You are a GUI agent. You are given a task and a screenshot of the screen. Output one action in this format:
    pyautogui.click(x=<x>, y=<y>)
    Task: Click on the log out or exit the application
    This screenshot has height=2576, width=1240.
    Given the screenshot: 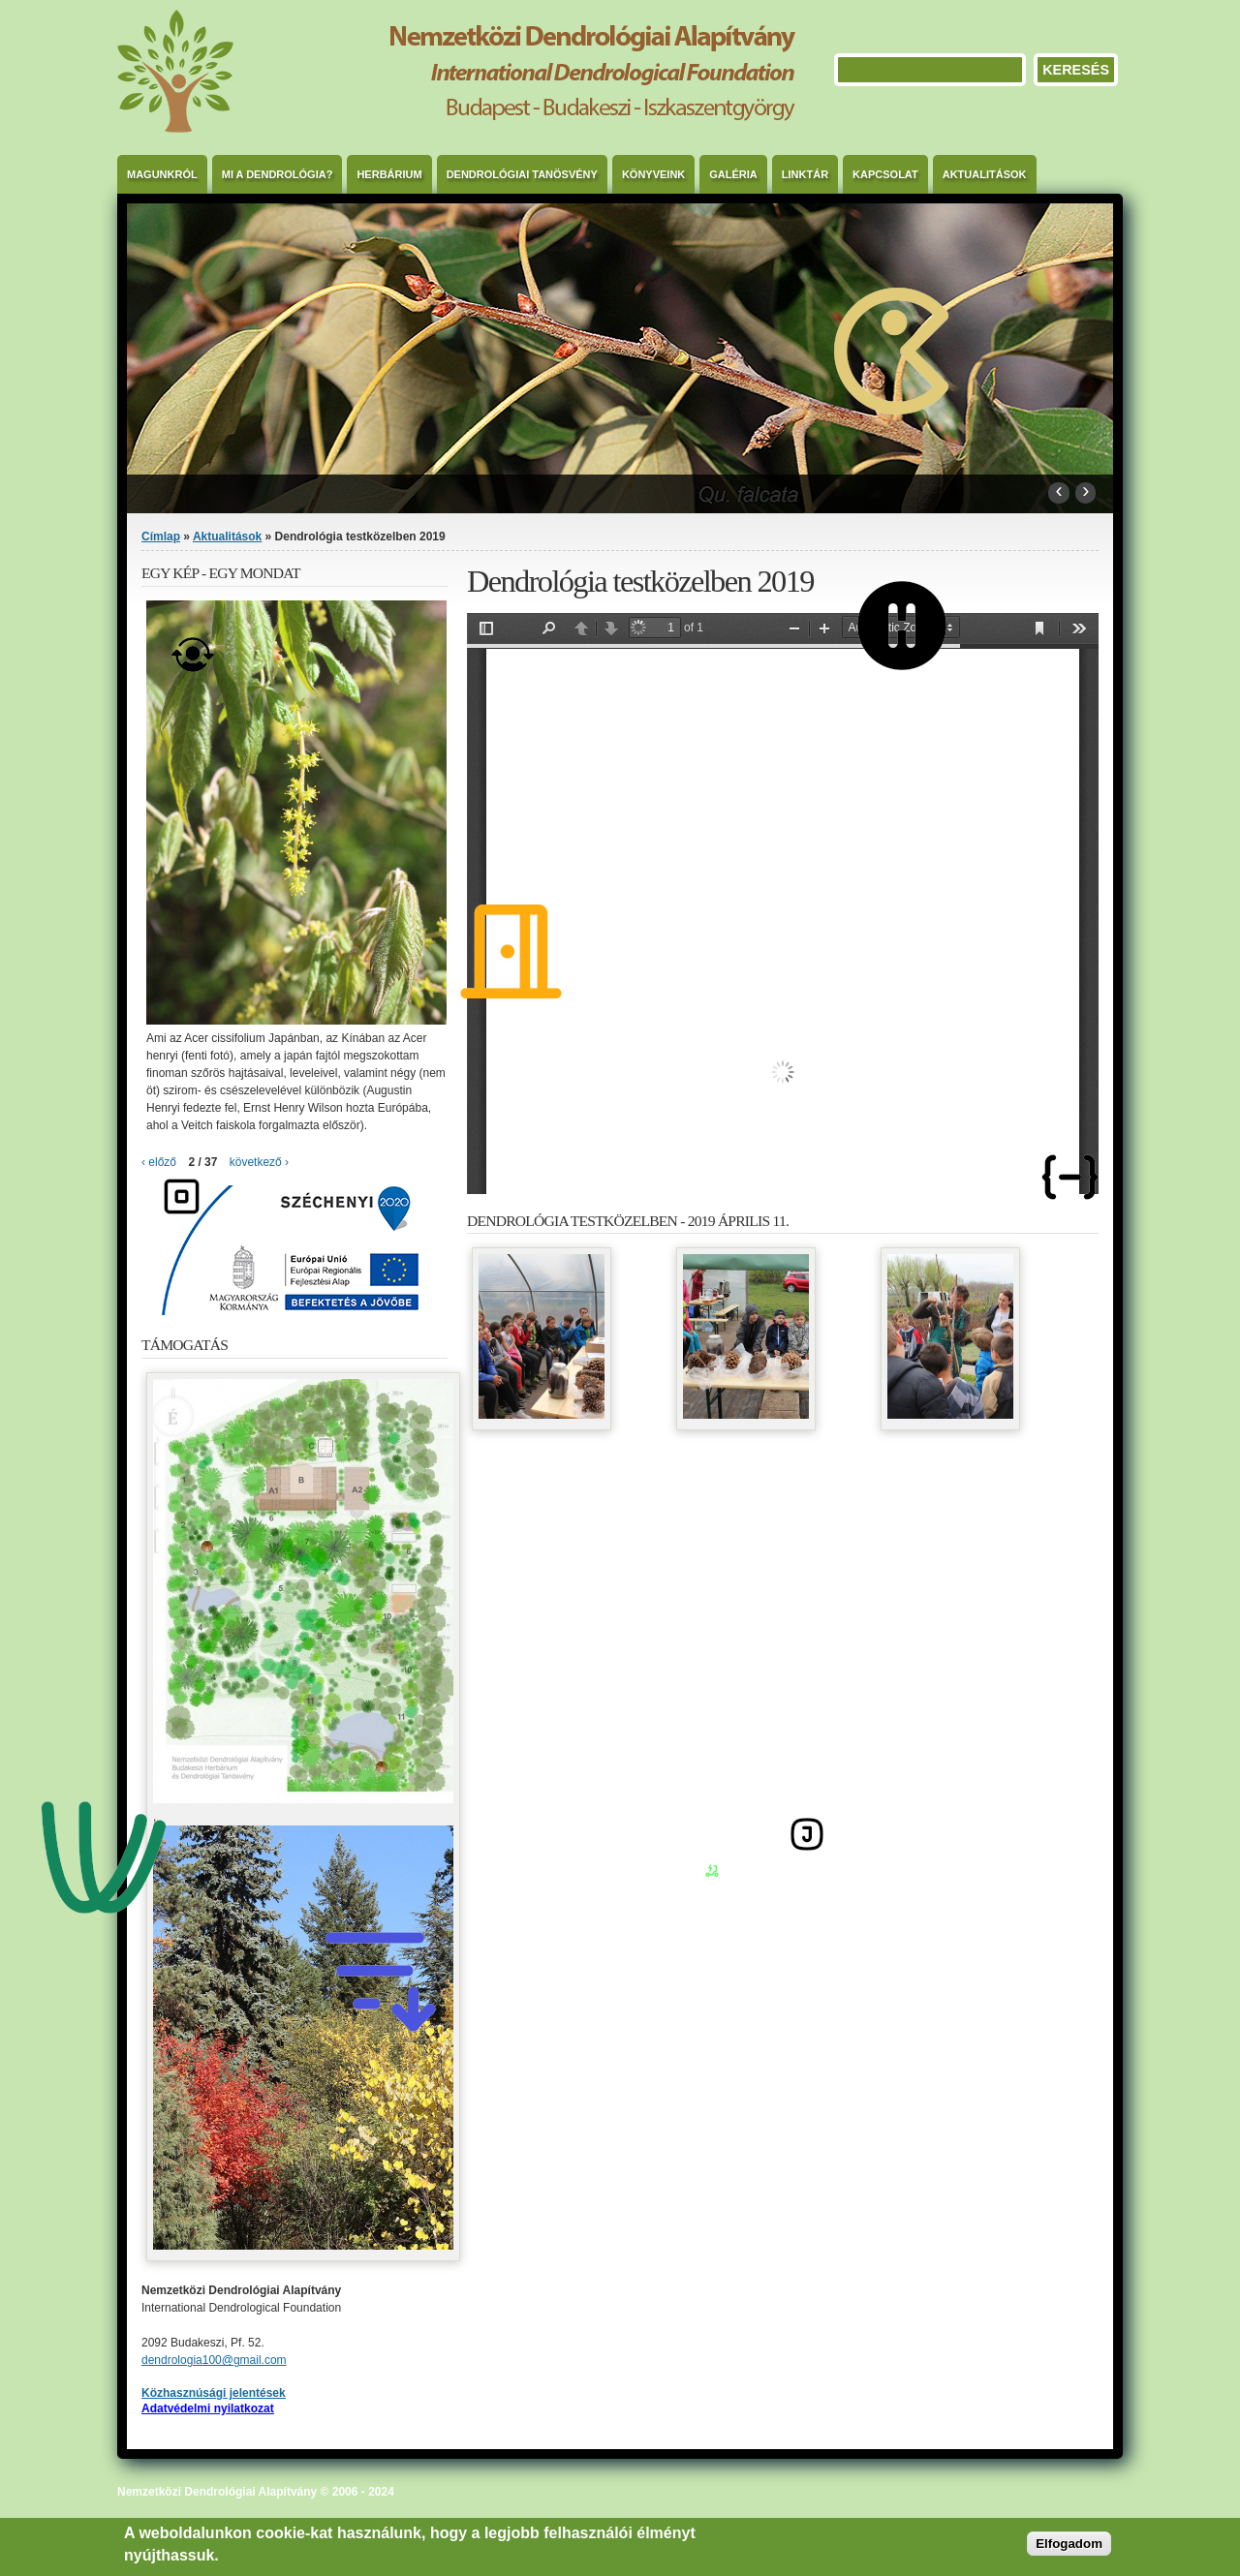 What is the action you would take?
    pyautogui.click(x=511, y=951)
    